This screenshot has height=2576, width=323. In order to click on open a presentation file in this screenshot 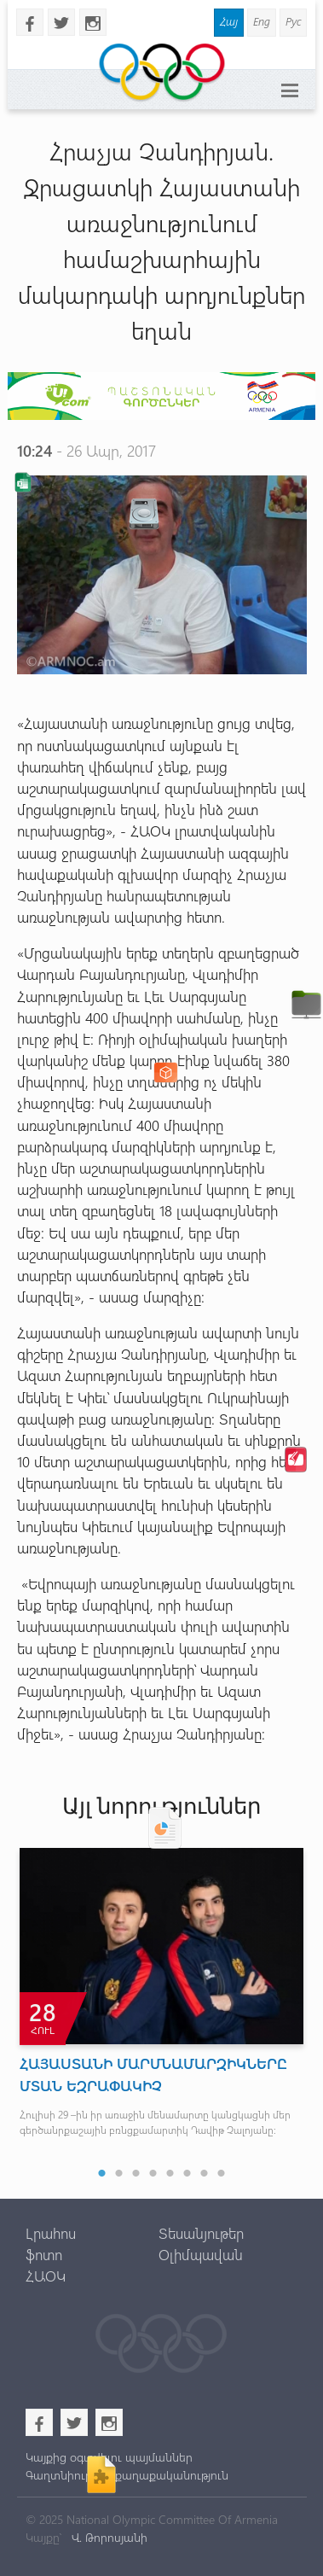, I will do `click(164, 1827)`.